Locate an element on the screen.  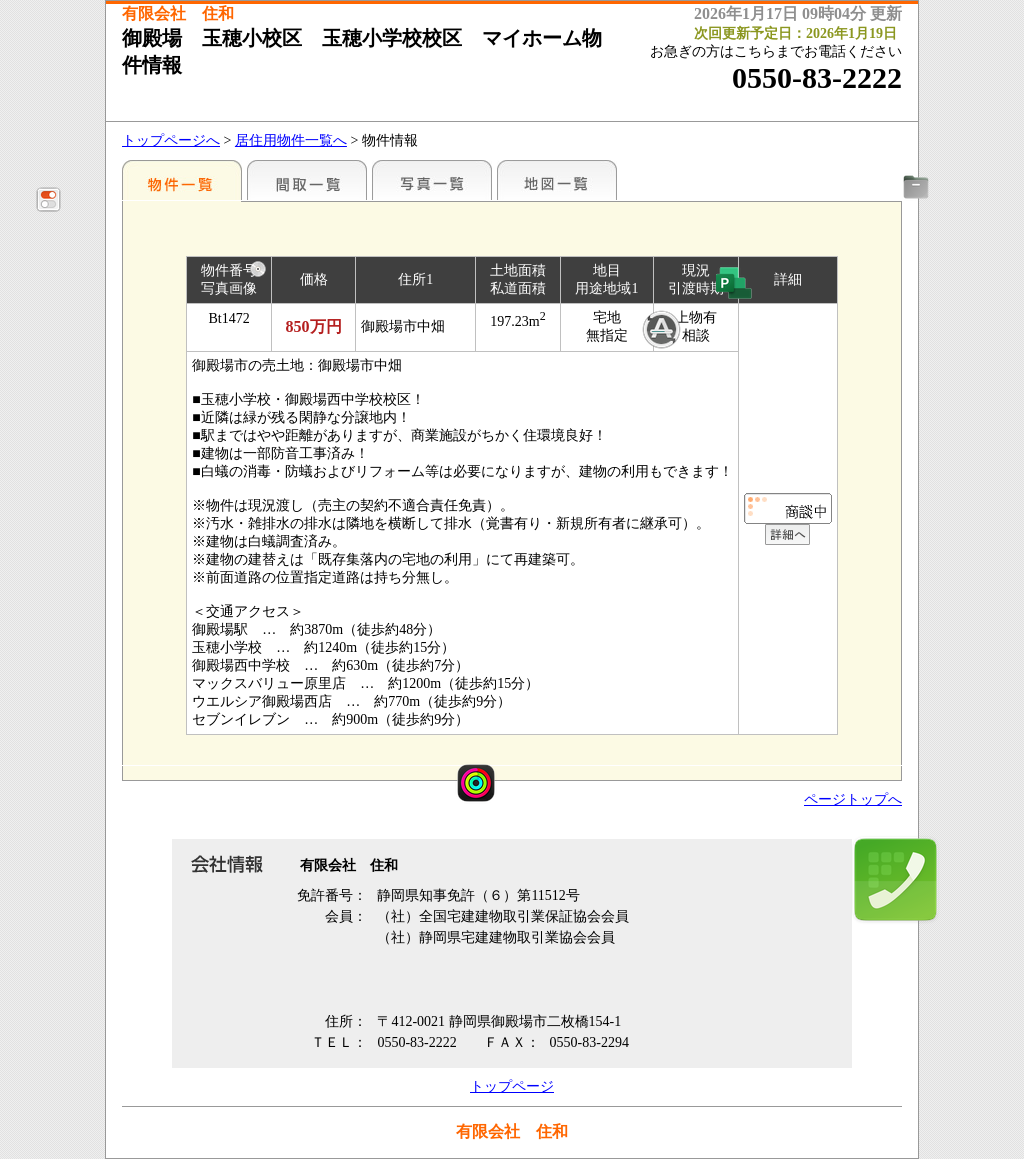
open the software update manager is located at coordinates (661, 329).